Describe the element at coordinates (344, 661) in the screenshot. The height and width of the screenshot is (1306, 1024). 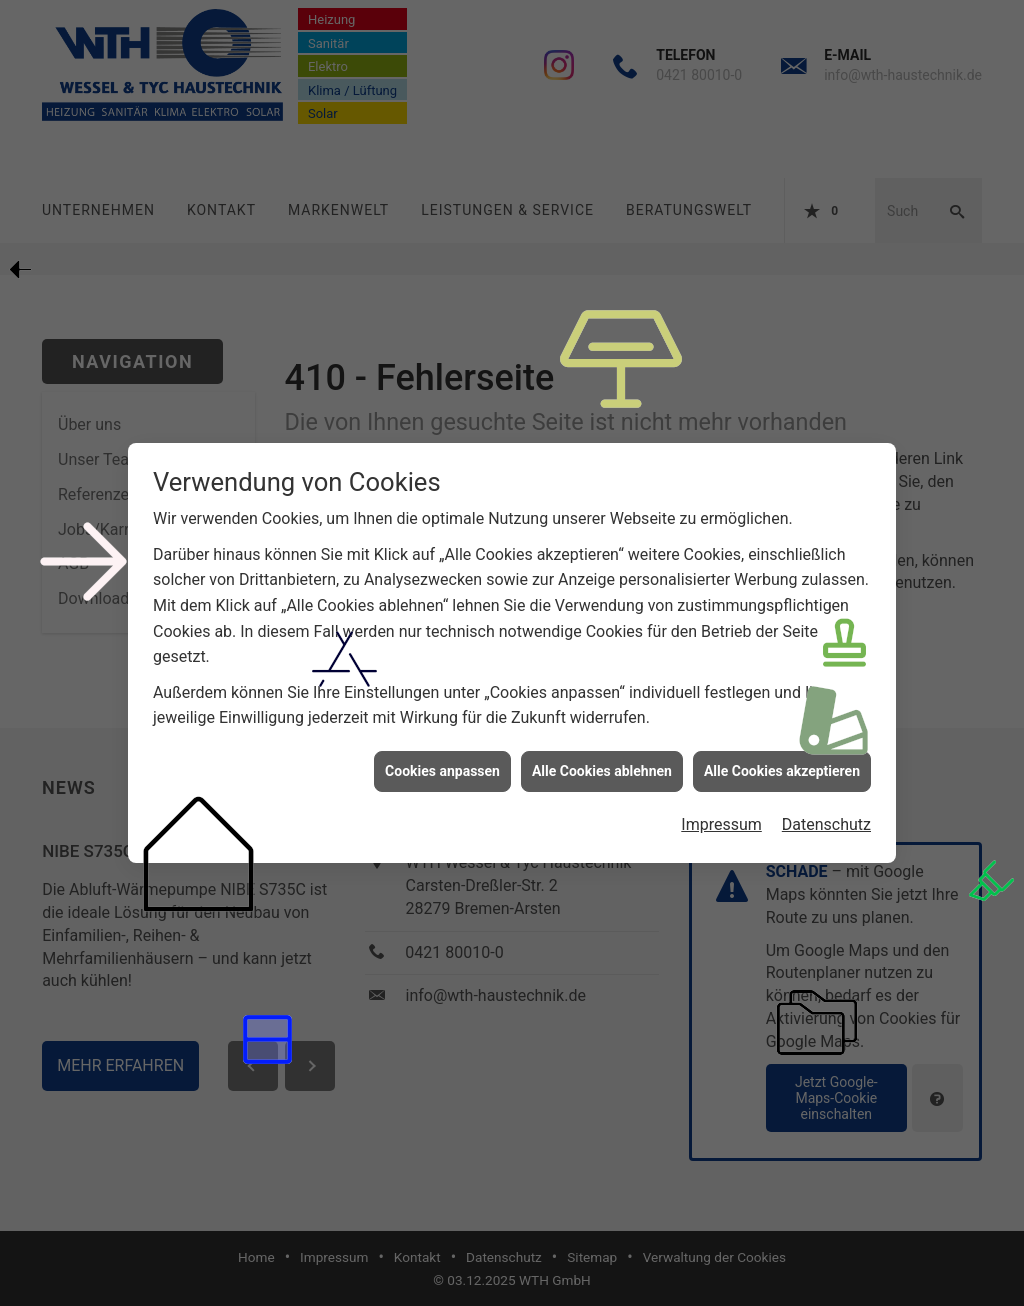
I see `open the app store` at that location.